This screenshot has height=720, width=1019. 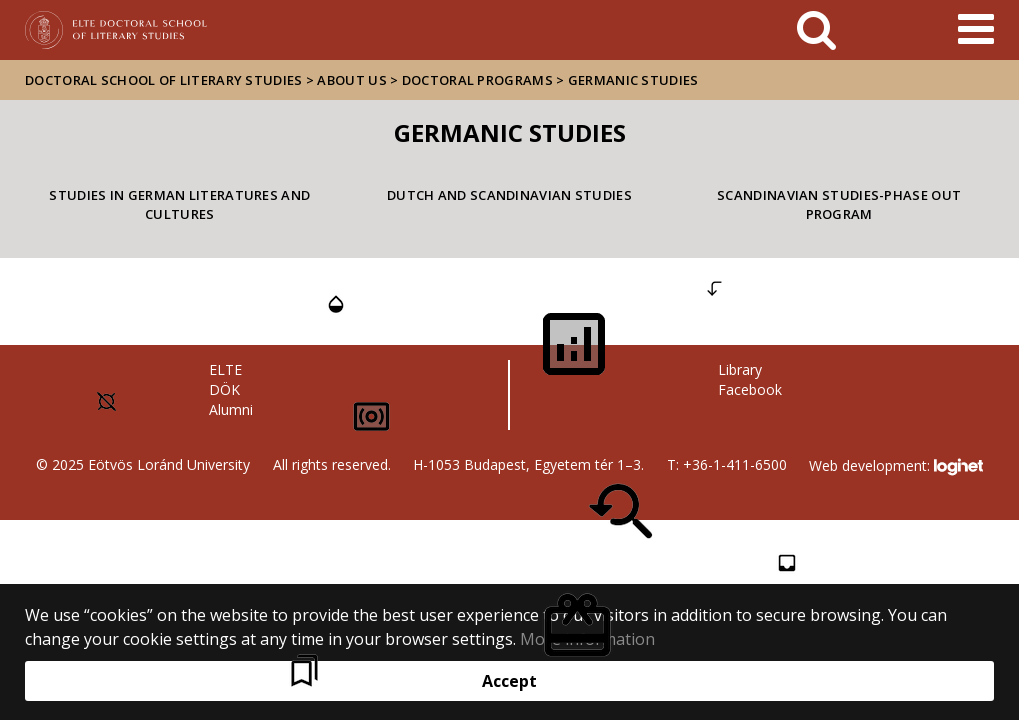 What do you see at coordinates (574, 344) in the screenshot?
I see `view analytics and statistics` at bounding box center [574, 344].